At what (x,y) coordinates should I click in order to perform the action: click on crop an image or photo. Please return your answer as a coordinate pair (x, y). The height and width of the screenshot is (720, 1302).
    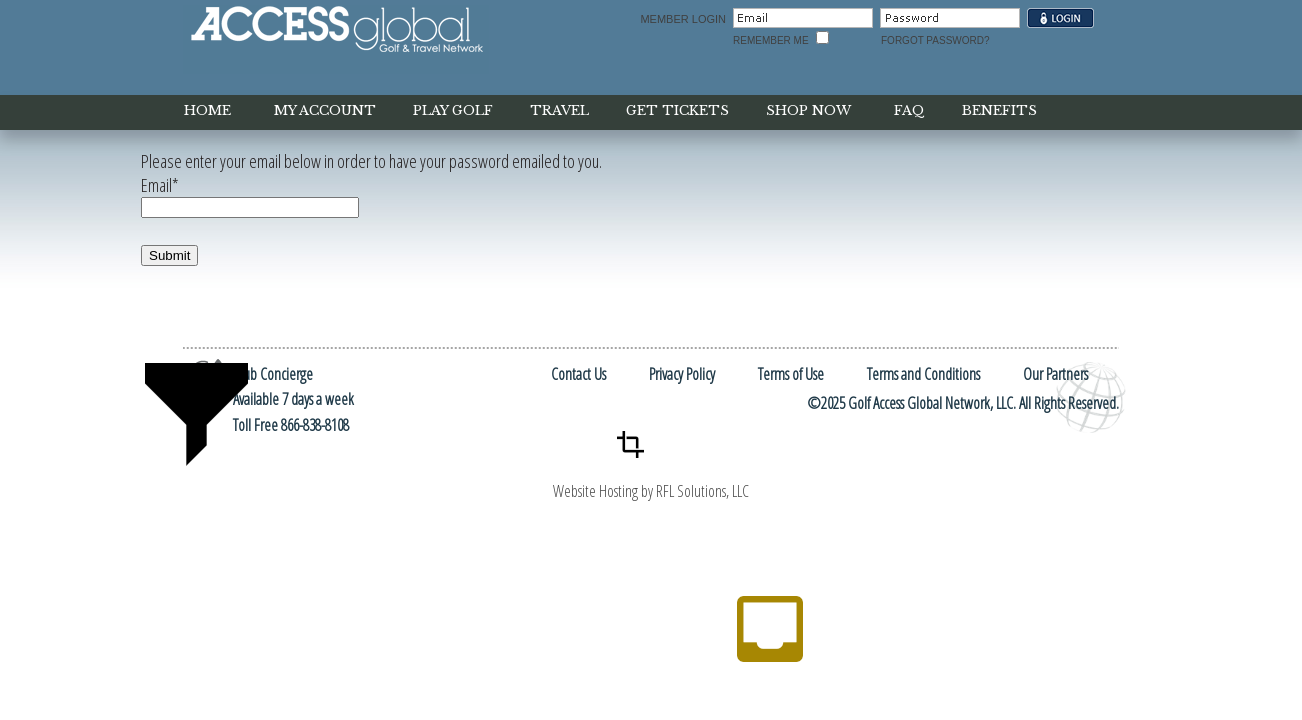
    Looking at the image, I should click on (630, 444).